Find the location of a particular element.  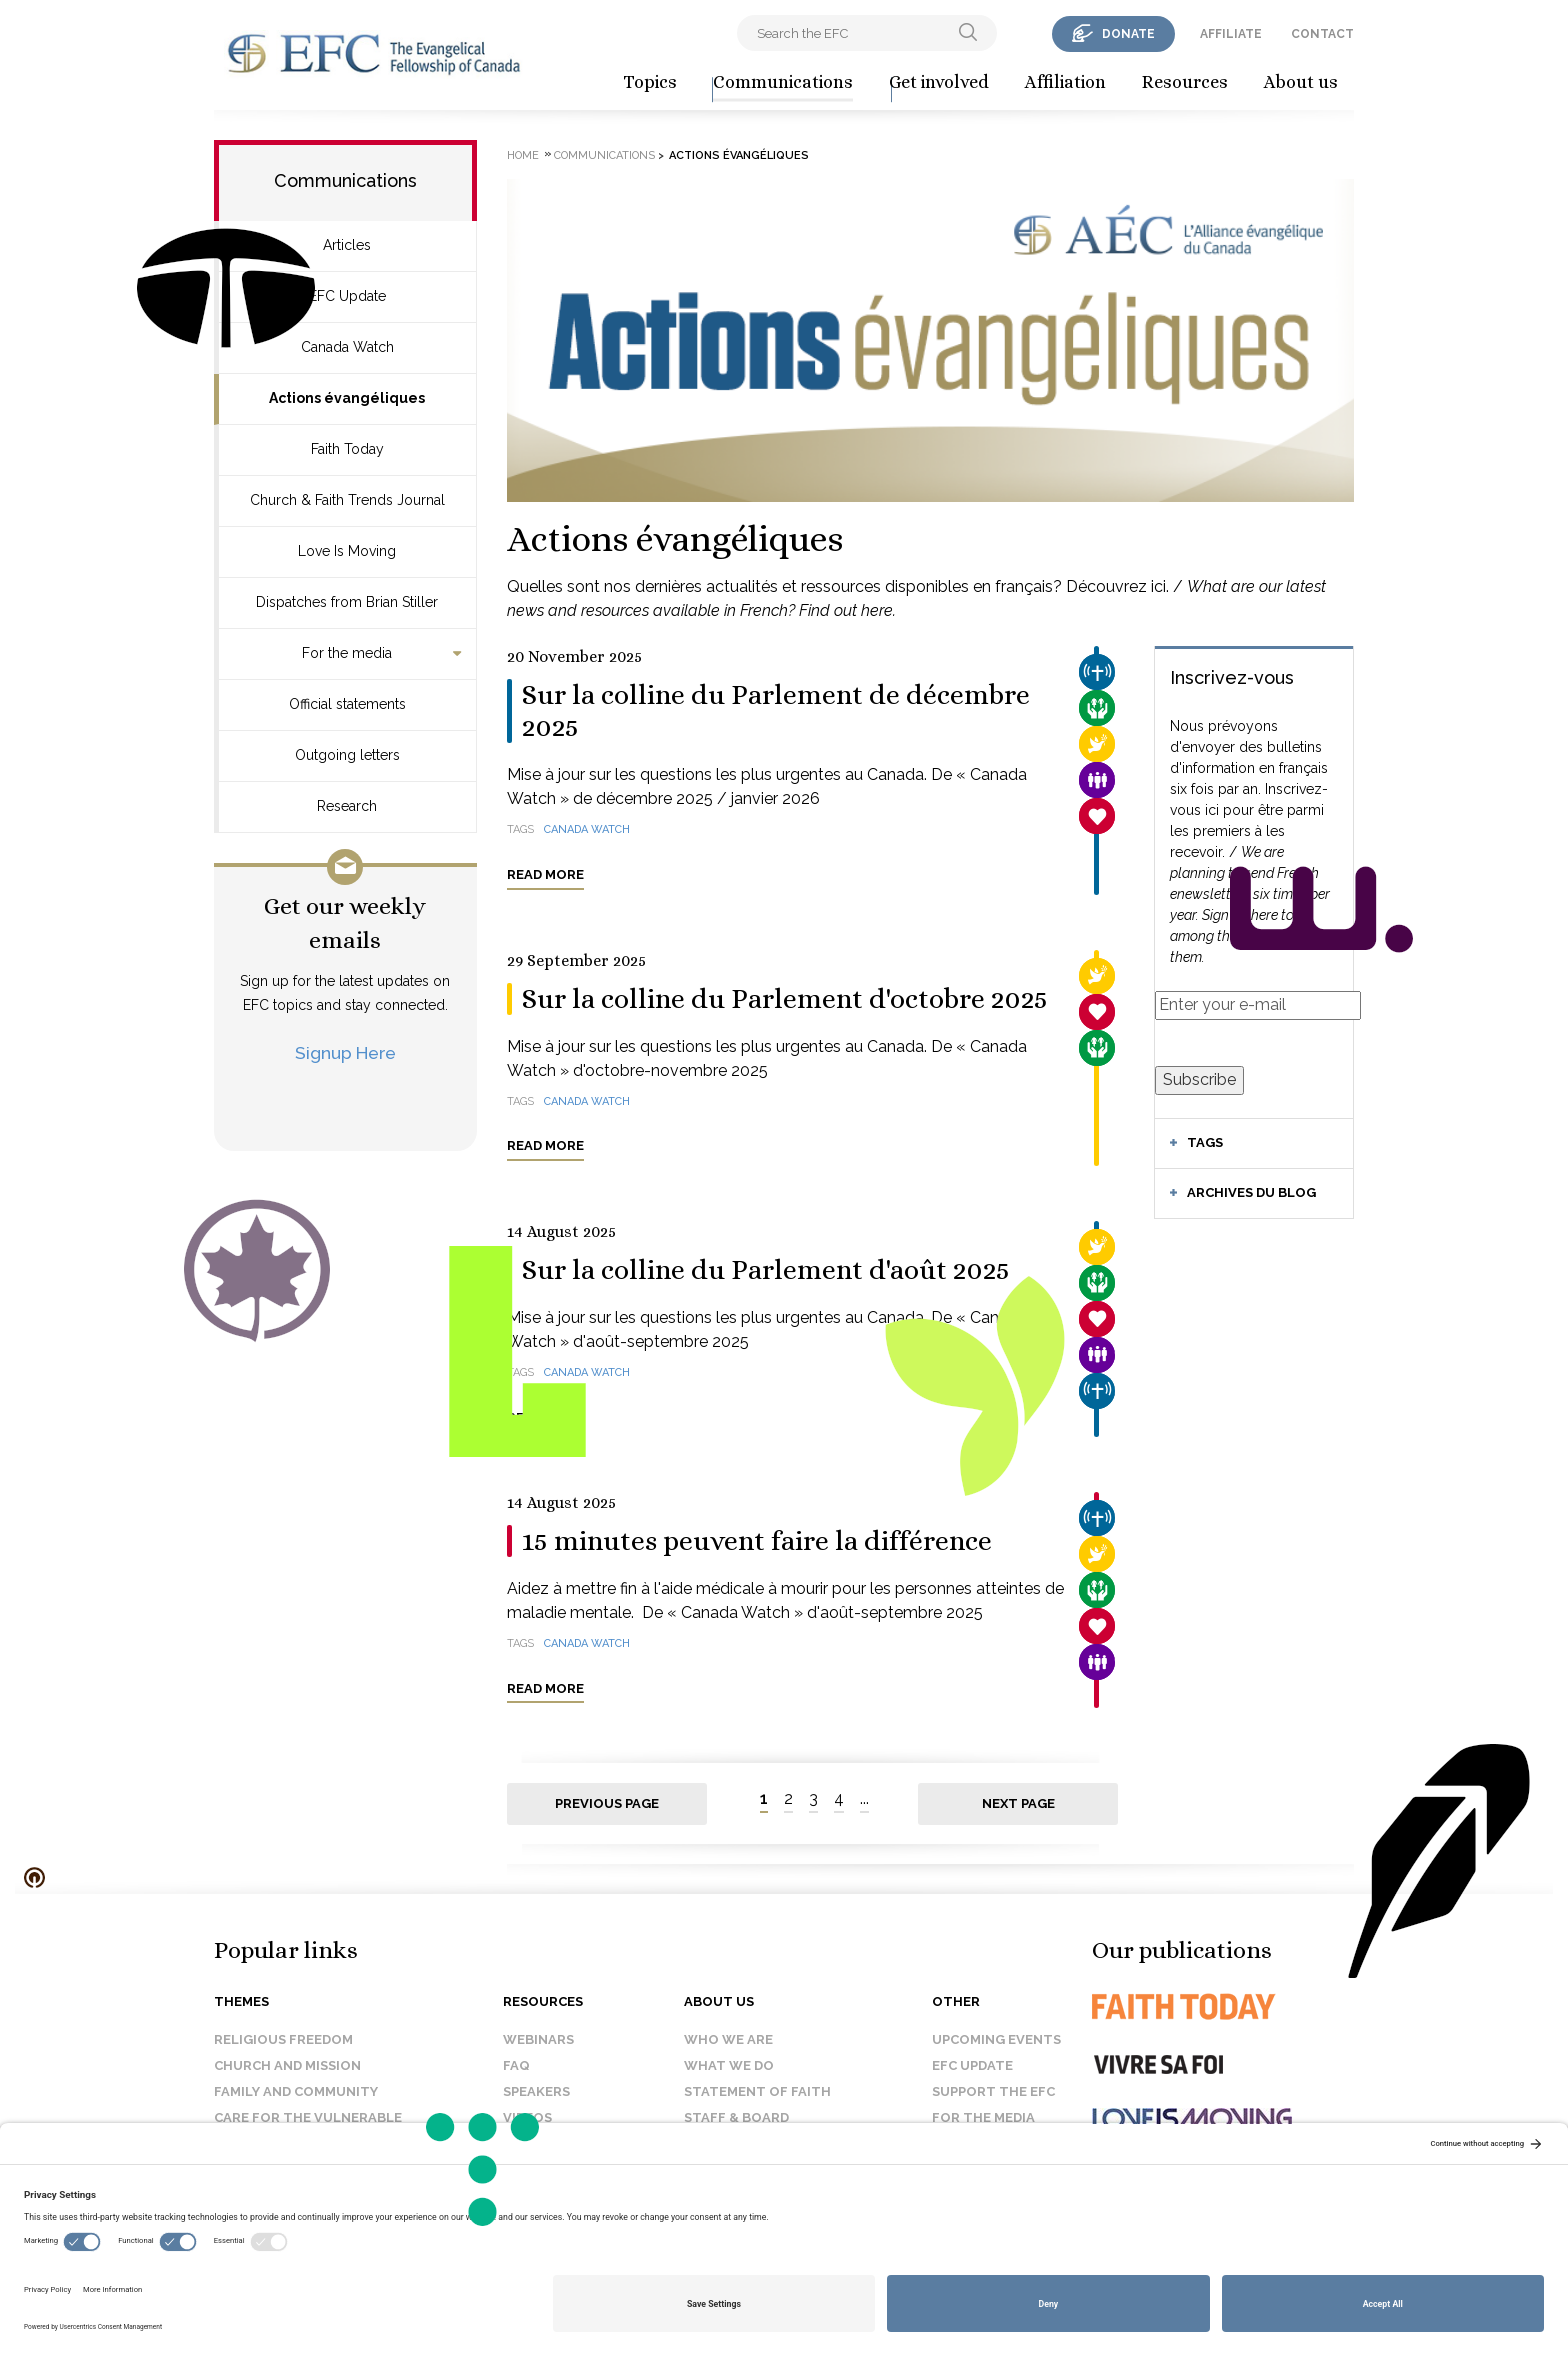

wagmi cryptocurrency/web3 library logo is located at coordinates (1321, 909).